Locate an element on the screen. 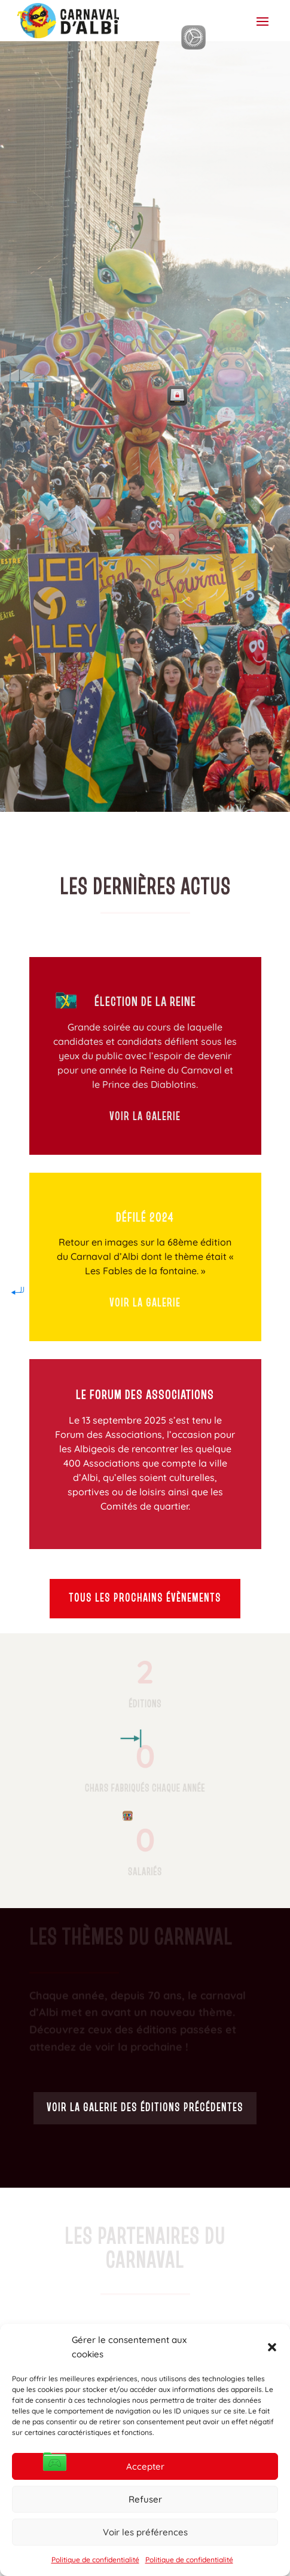  access encryption and security settings is located at coordinates (177, 395).